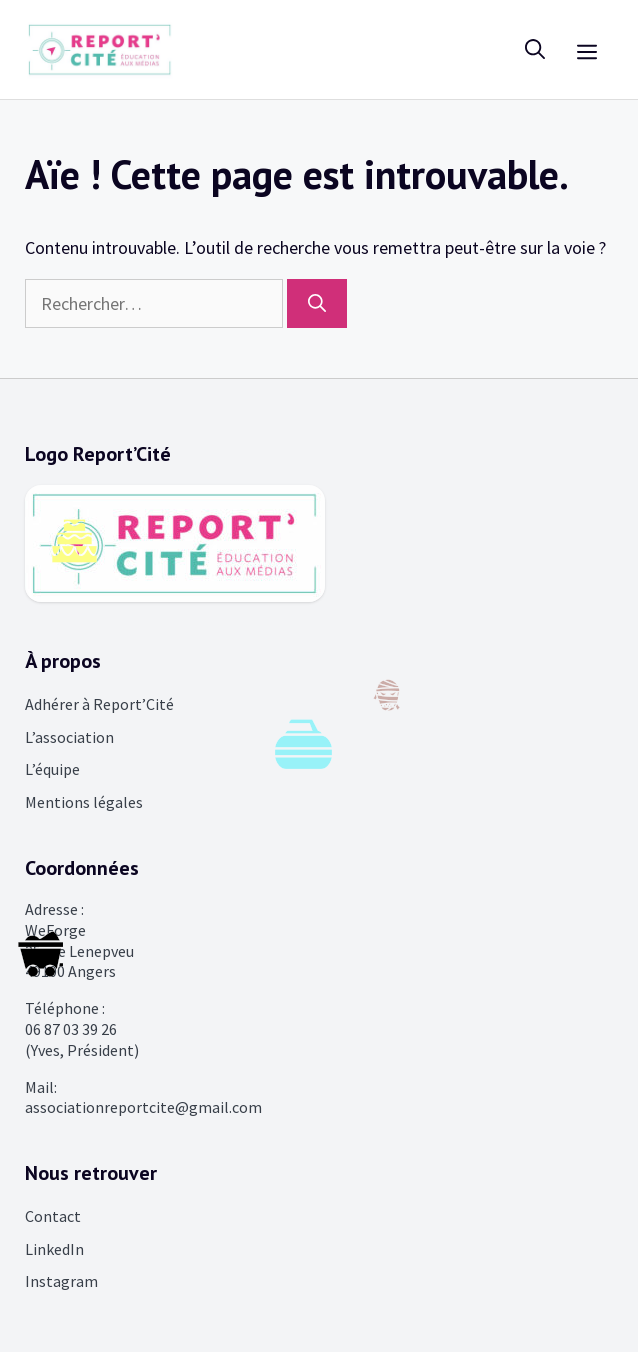 Image resolution: width=638 pixels, height=1352 pixels. I want to click on access mining or resource collection game feature, so click(41, 952).